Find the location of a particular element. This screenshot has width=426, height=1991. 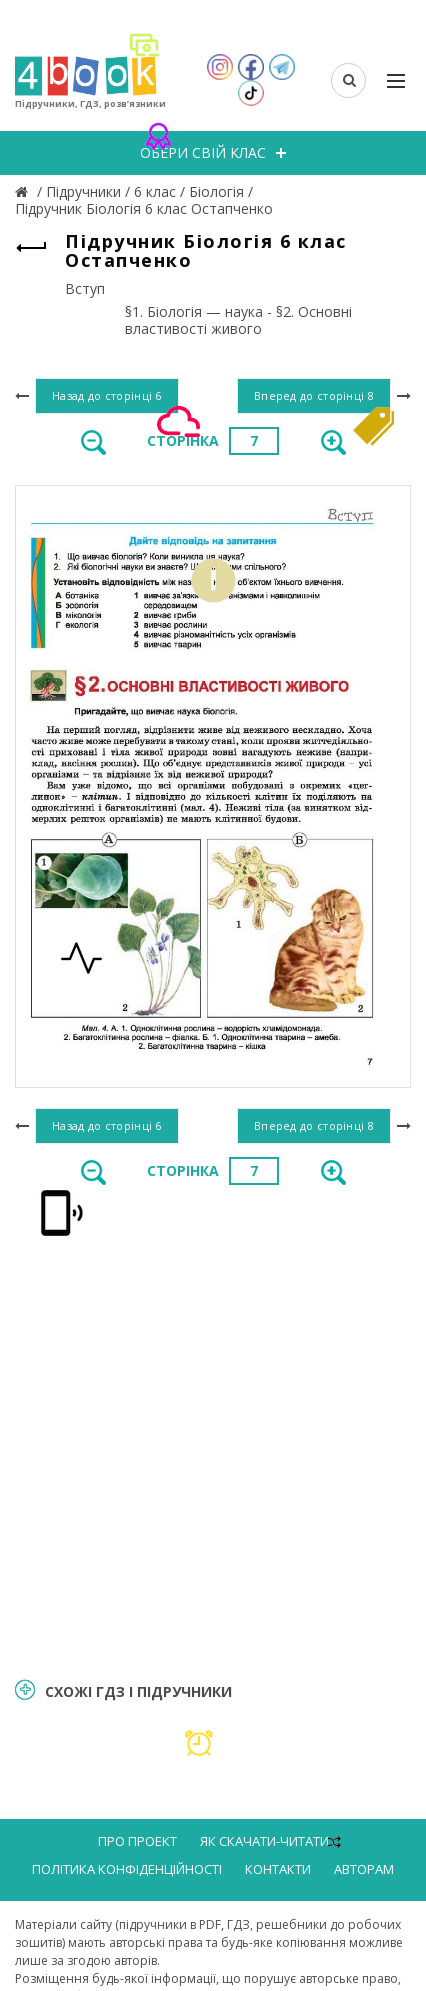

shuffle or randomize playback order is located at coordinates (334, 1842).